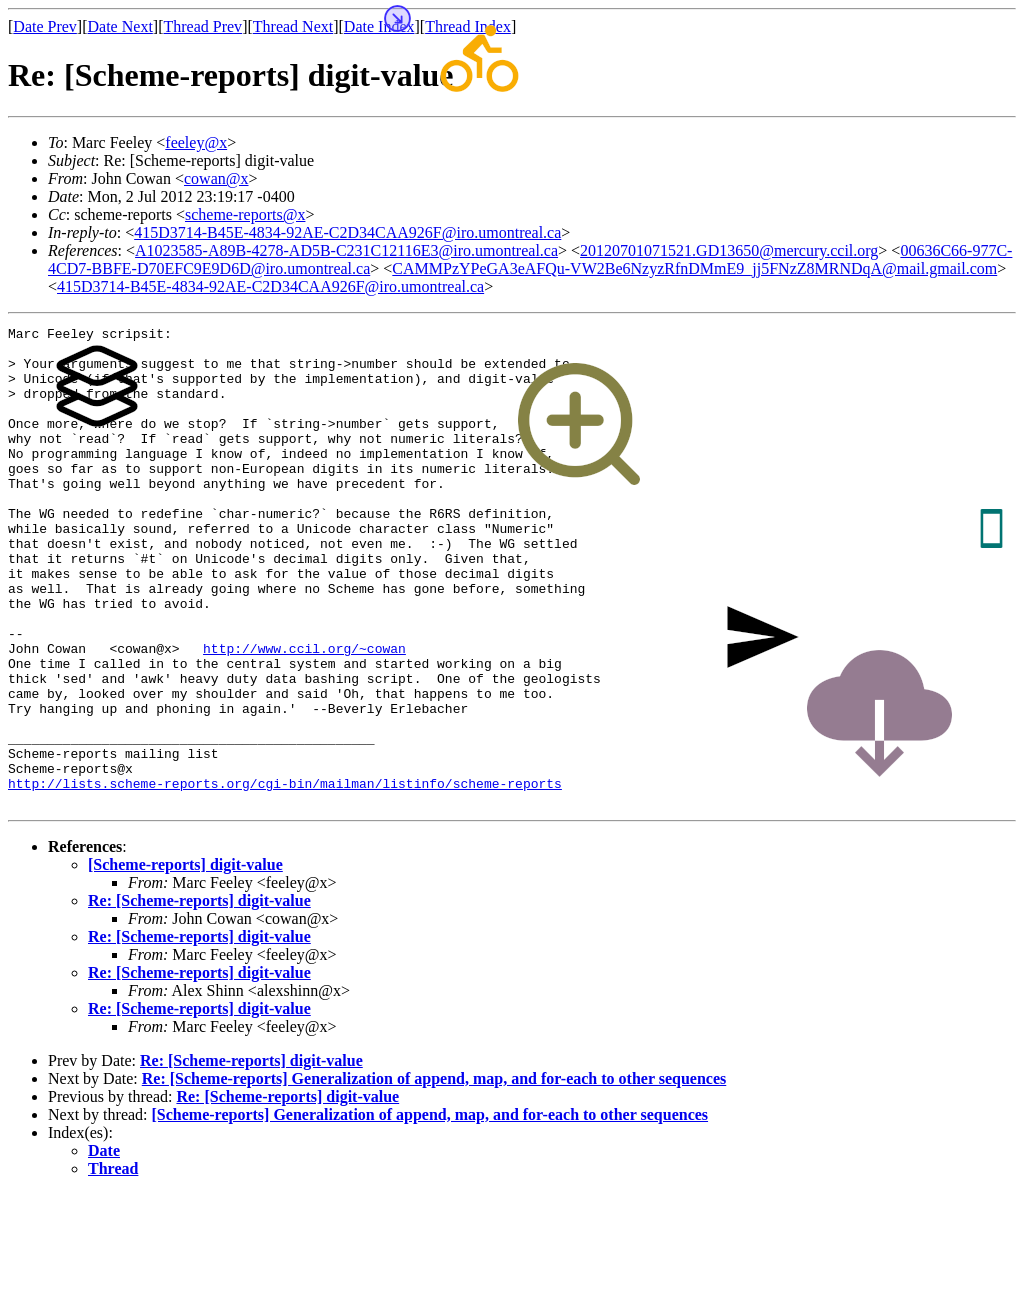 The height and width of the screenshot is (1290, 1024). Describe the element at coordinates (991, 528) in the screenshot. I see `switch to mobile view` at that location.